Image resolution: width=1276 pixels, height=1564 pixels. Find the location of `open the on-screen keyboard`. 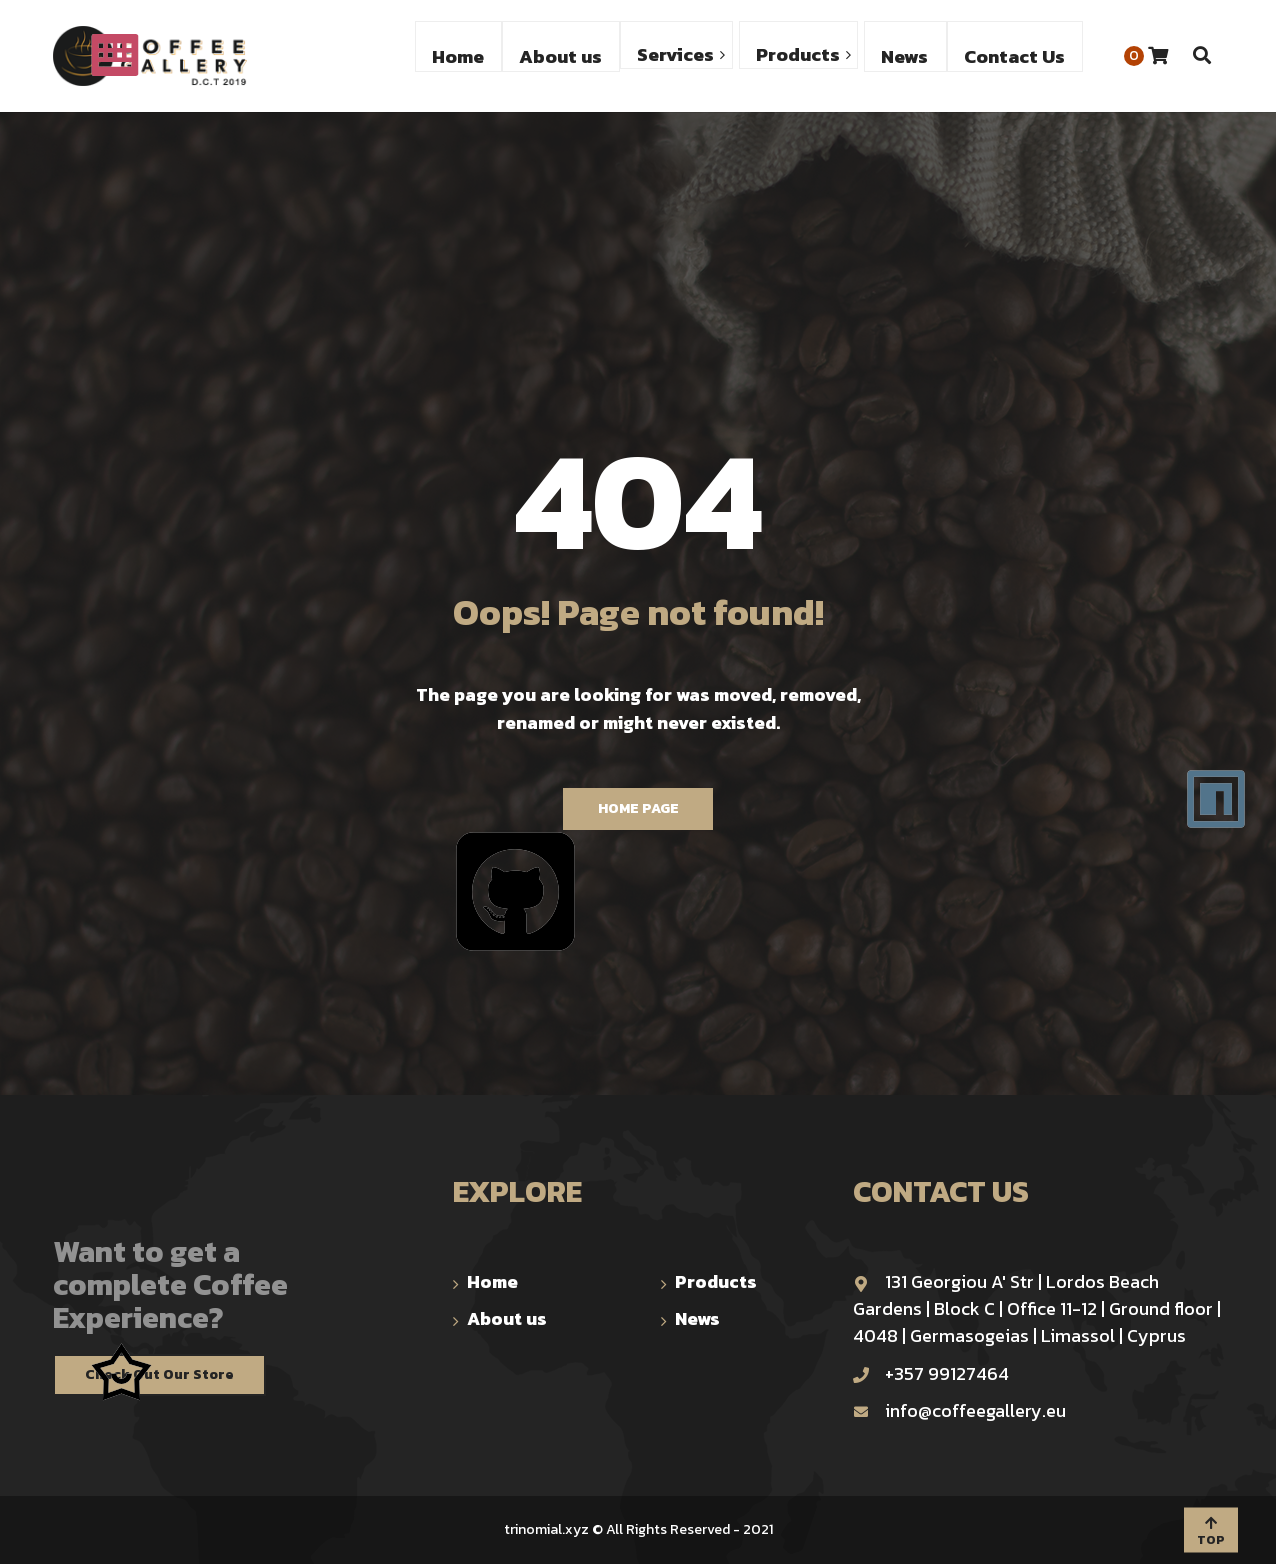

open the on-screen keyboard is located at coordinates (115, 55).